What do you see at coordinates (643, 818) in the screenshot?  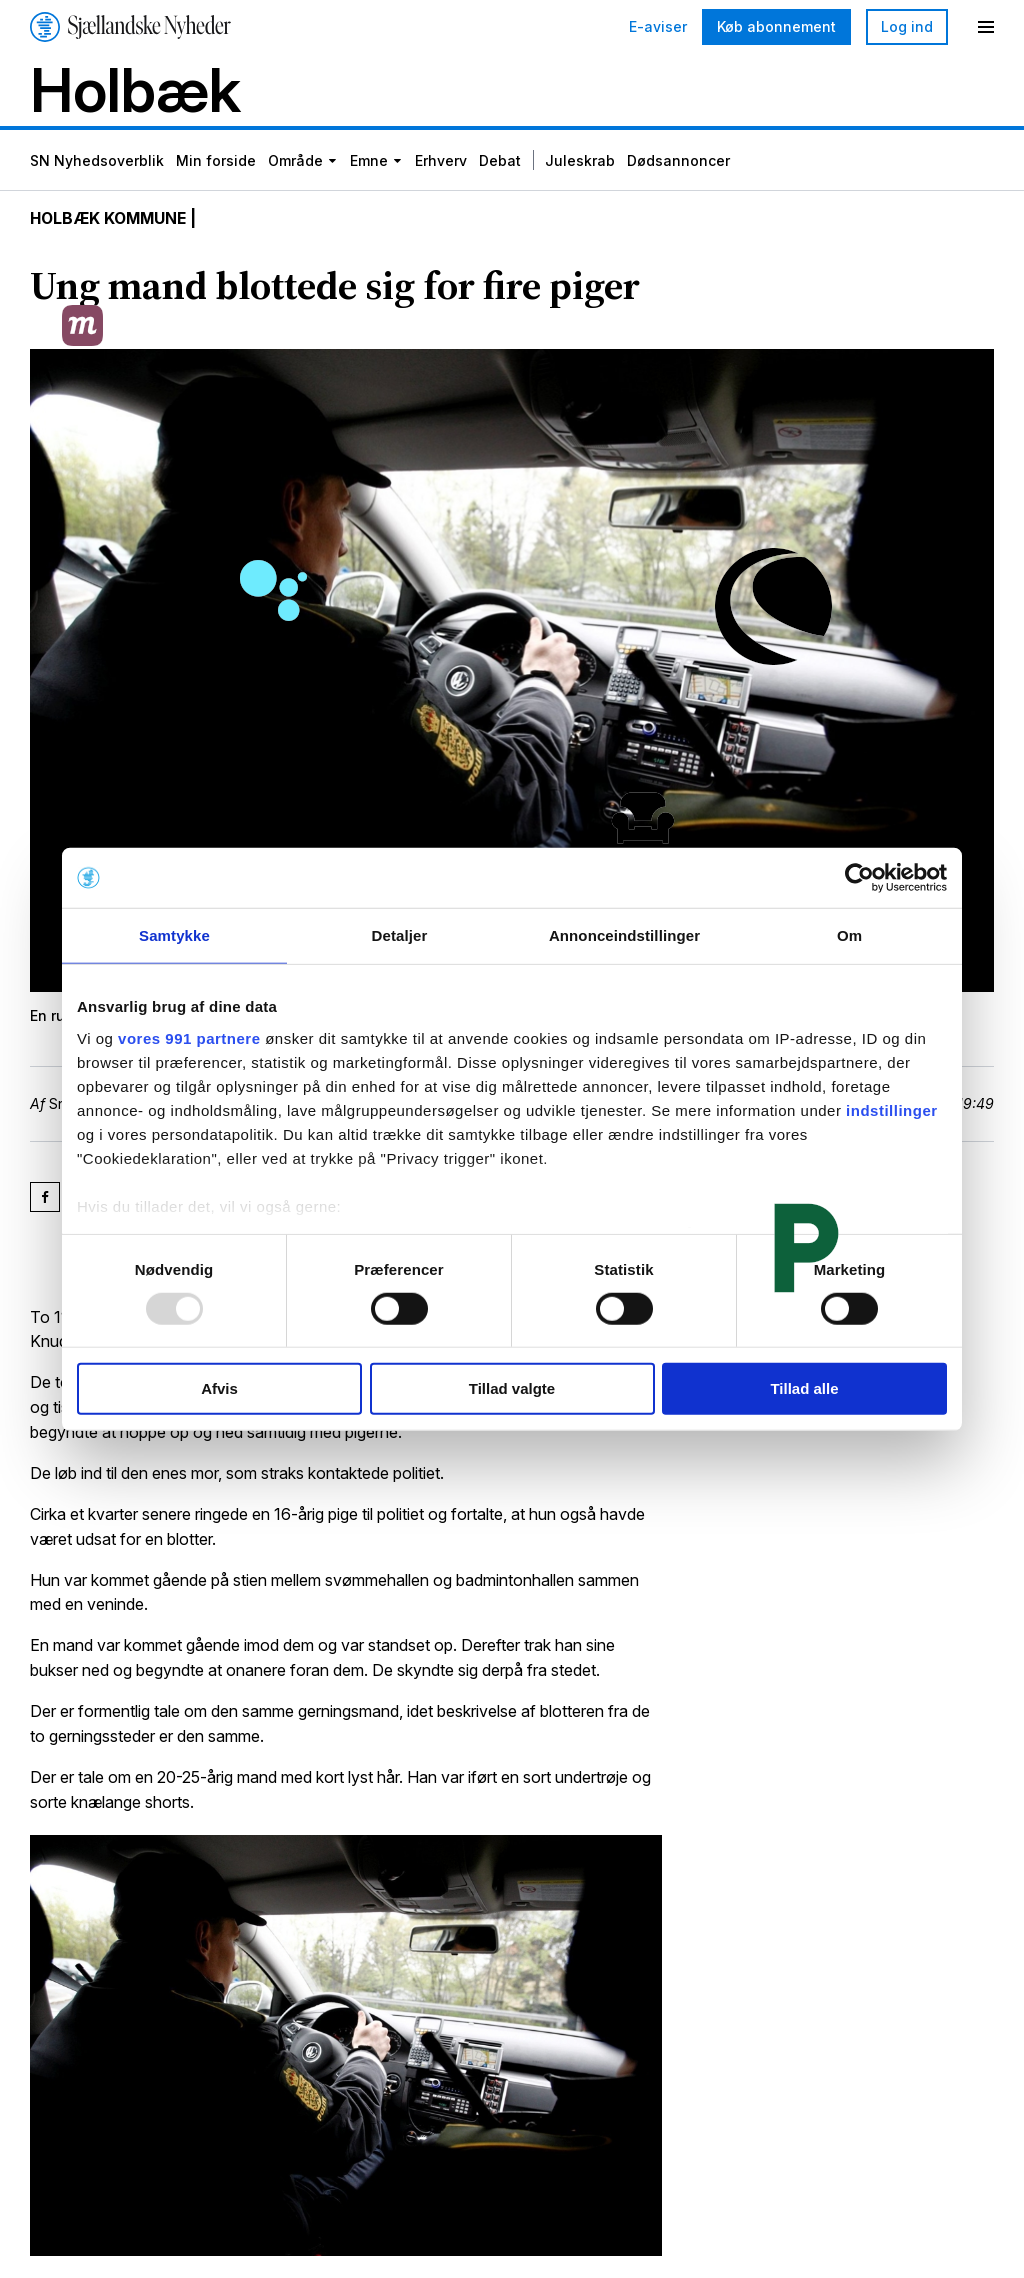 I see `browse furniture or home decor items` at bounding box center [643, 818].